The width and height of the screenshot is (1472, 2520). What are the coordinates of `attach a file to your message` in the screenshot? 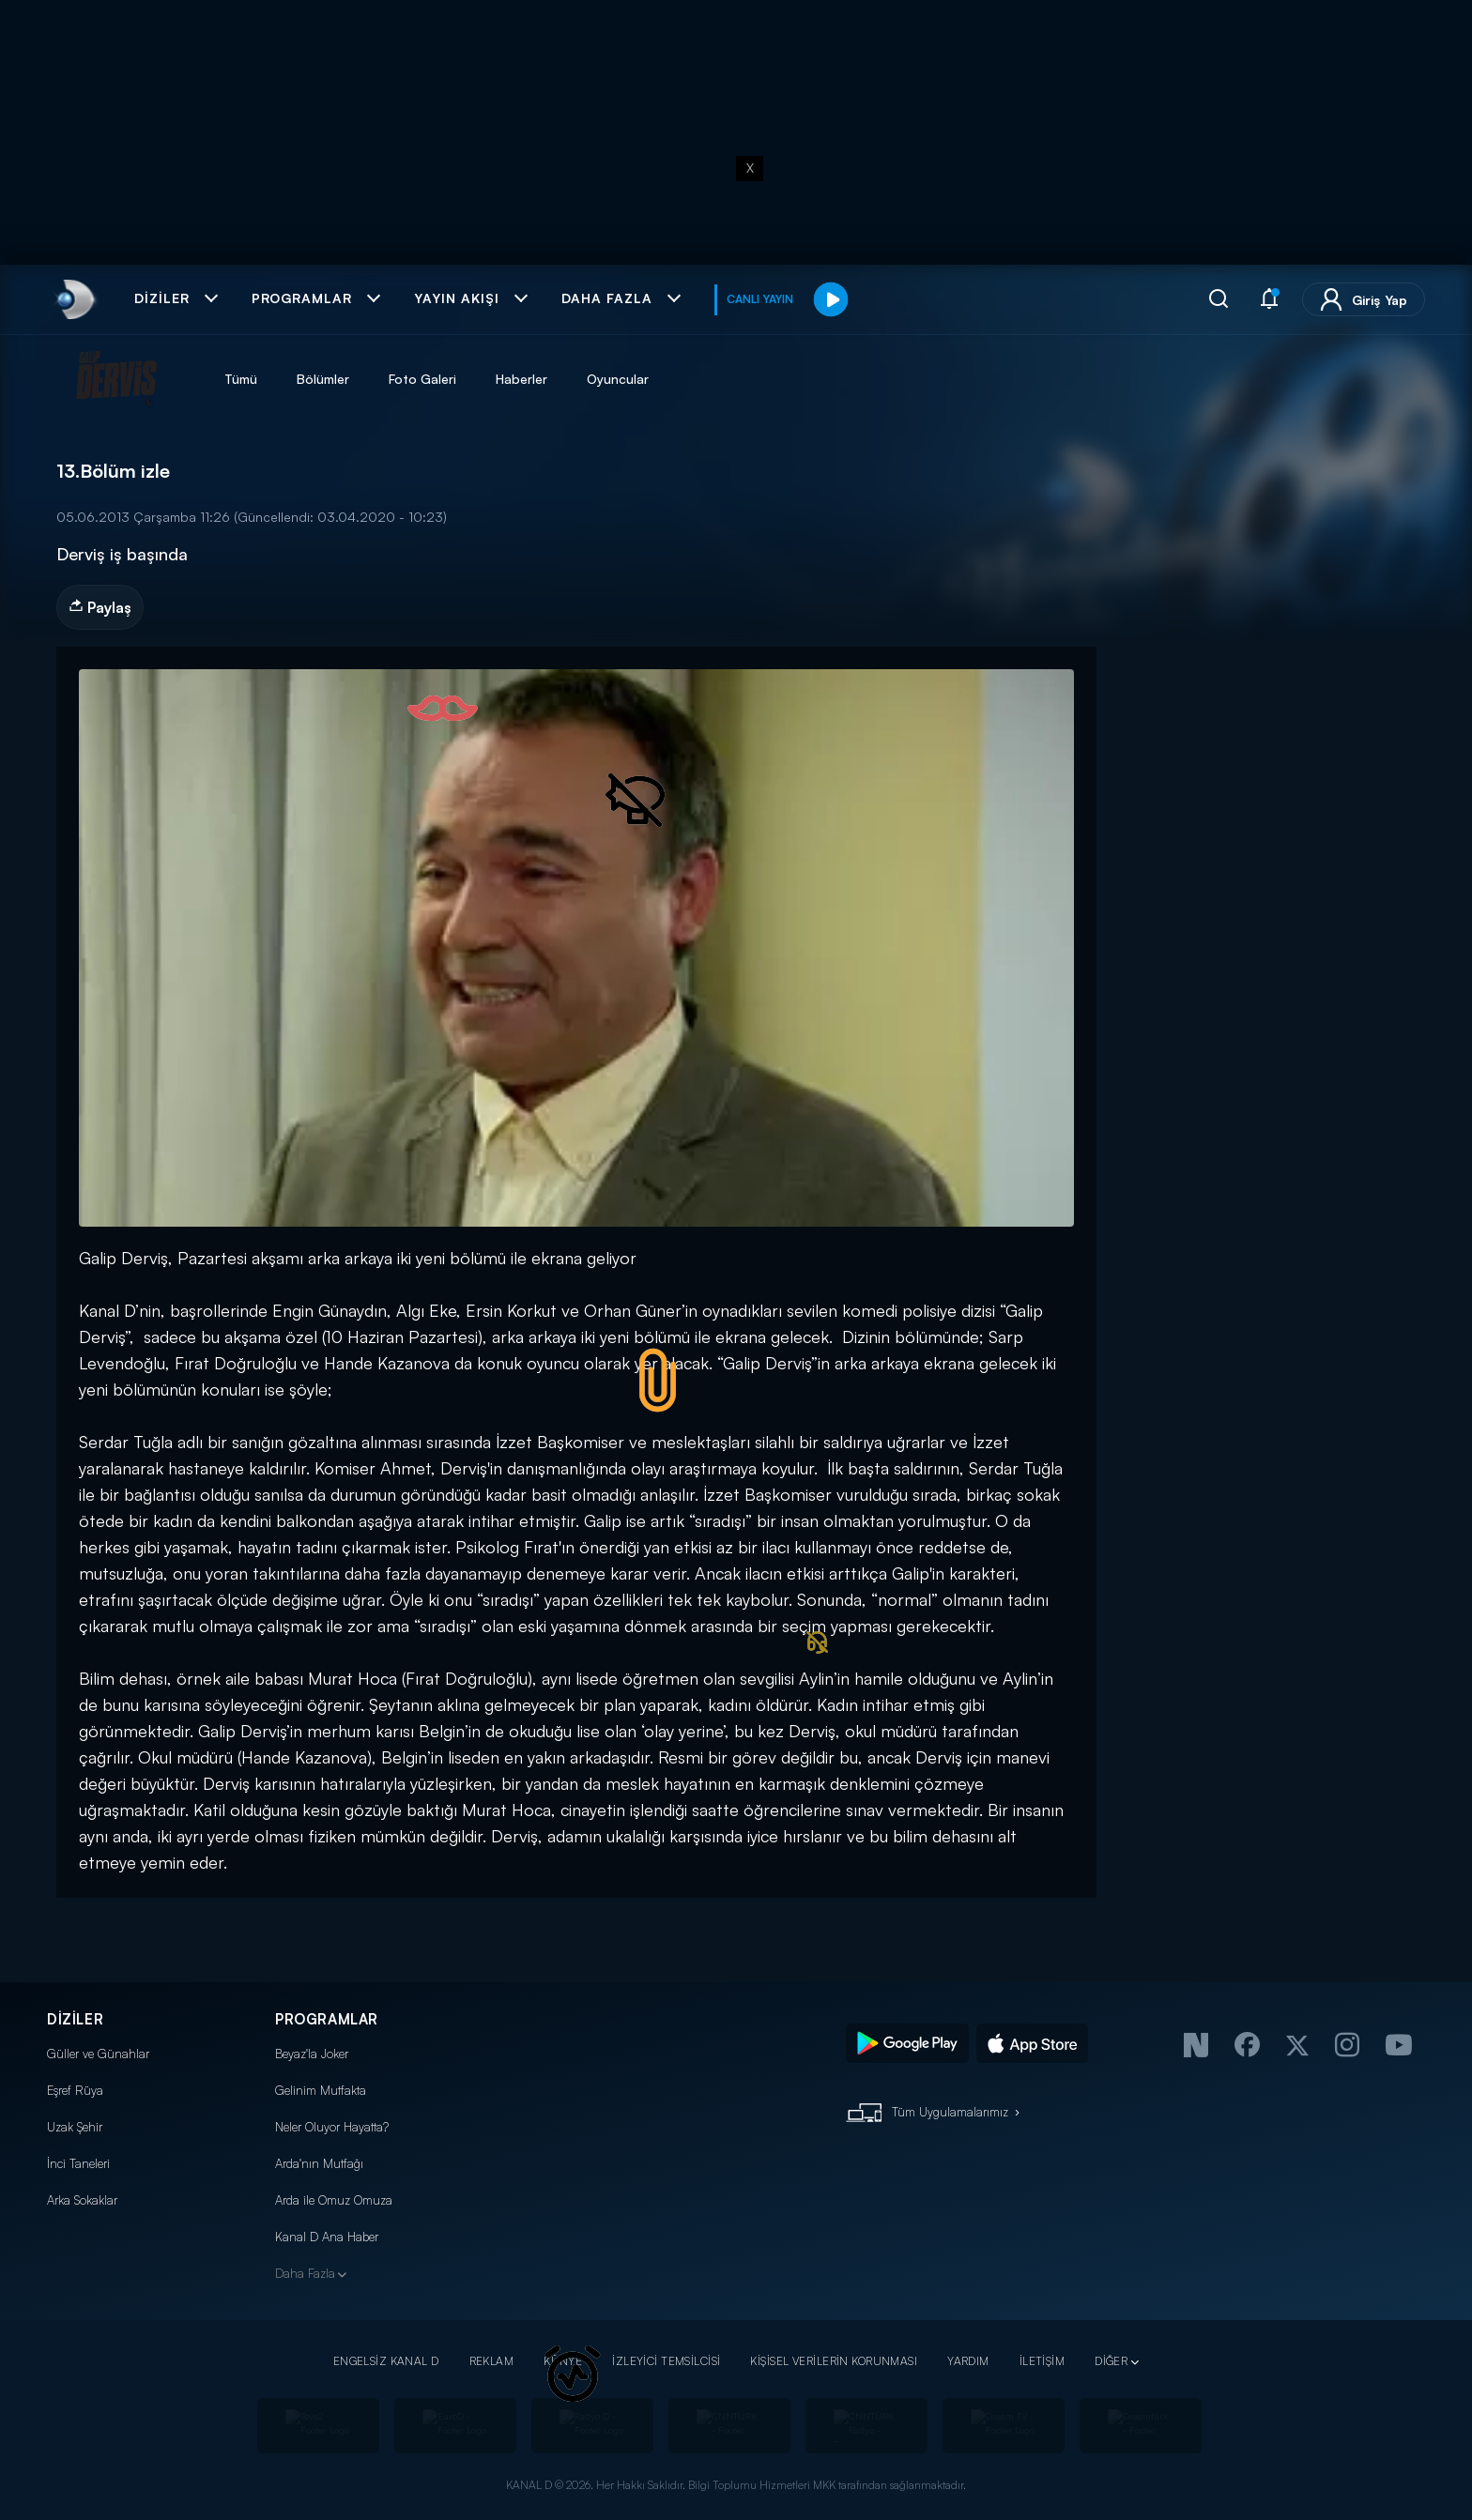 It's located at (657, 1380).